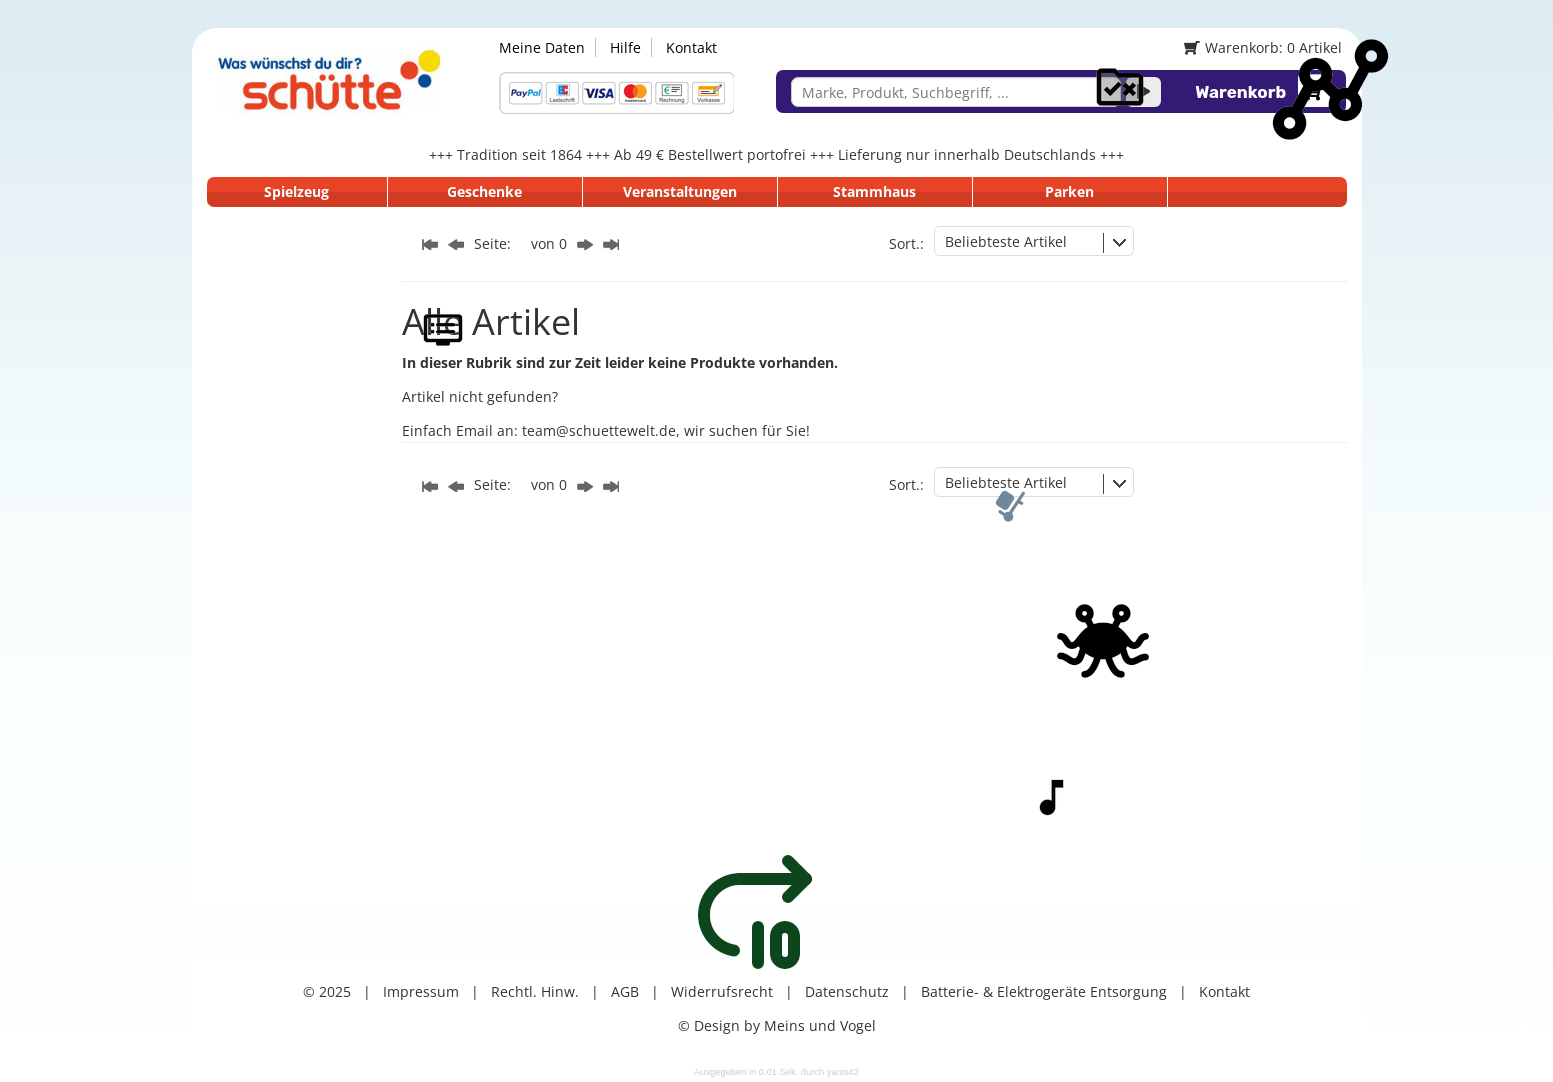 The image size is (1553, 1082). Describe the element at coordinates (1120, 87) in the screenshot. I see `access folder with validation rules` at that location.